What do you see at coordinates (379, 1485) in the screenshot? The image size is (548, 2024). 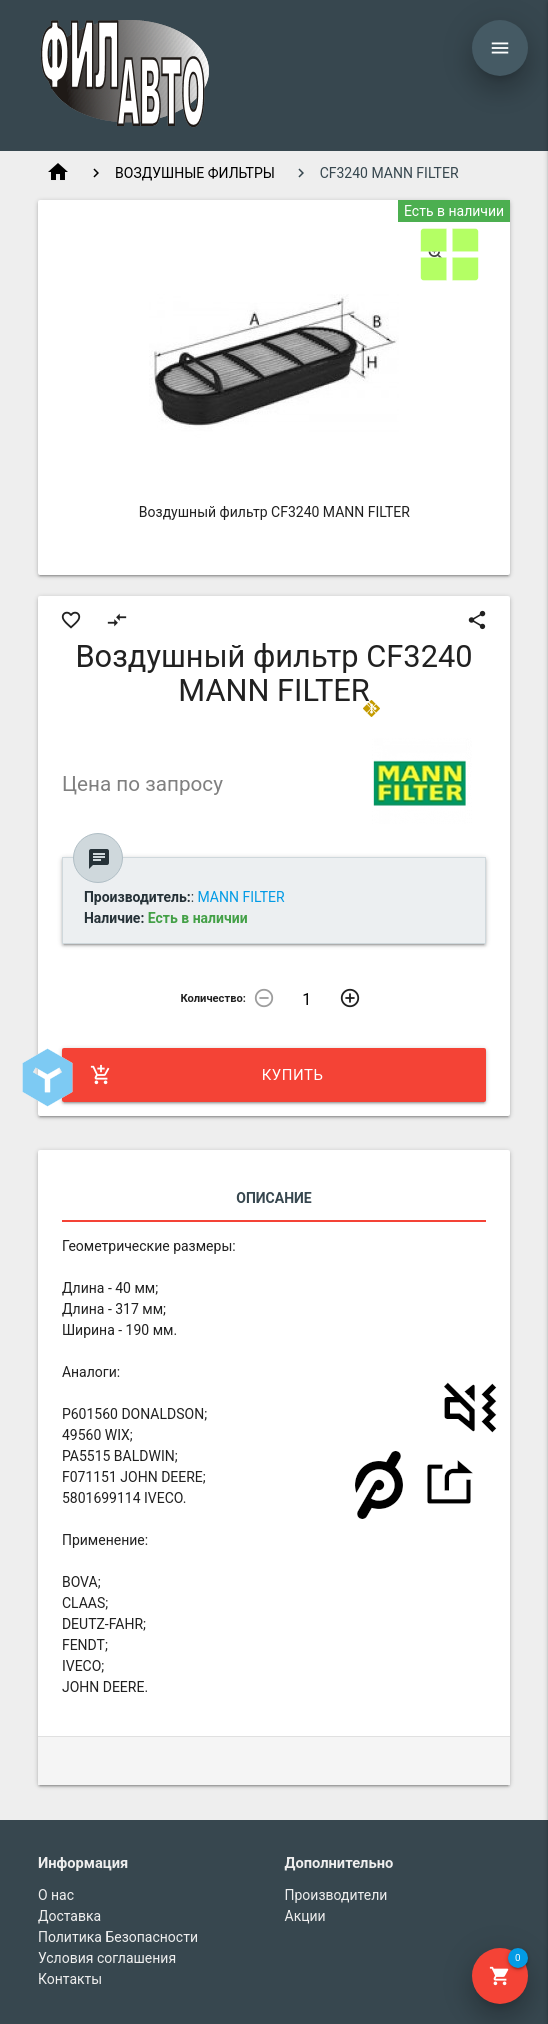 I see `open the Peloton app` at bounding box center [379, 1485].